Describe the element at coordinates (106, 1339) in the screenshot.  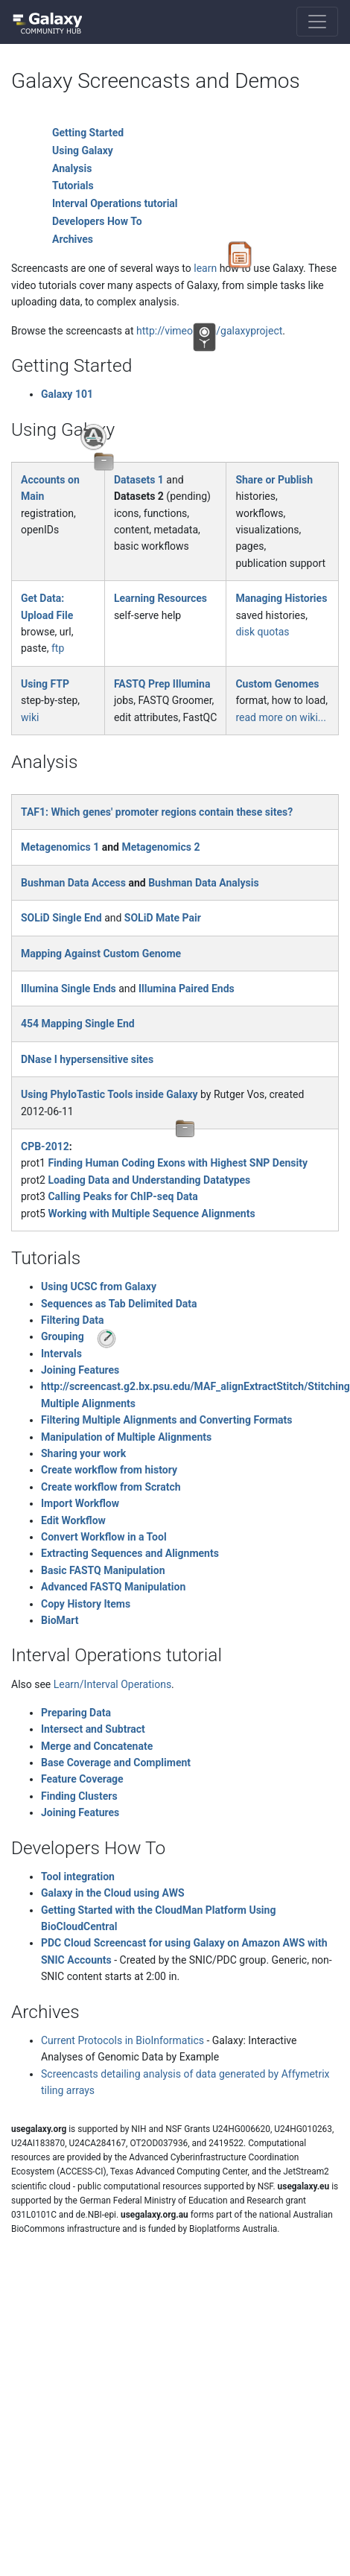
I see `open sysprof system profiler` at that location.